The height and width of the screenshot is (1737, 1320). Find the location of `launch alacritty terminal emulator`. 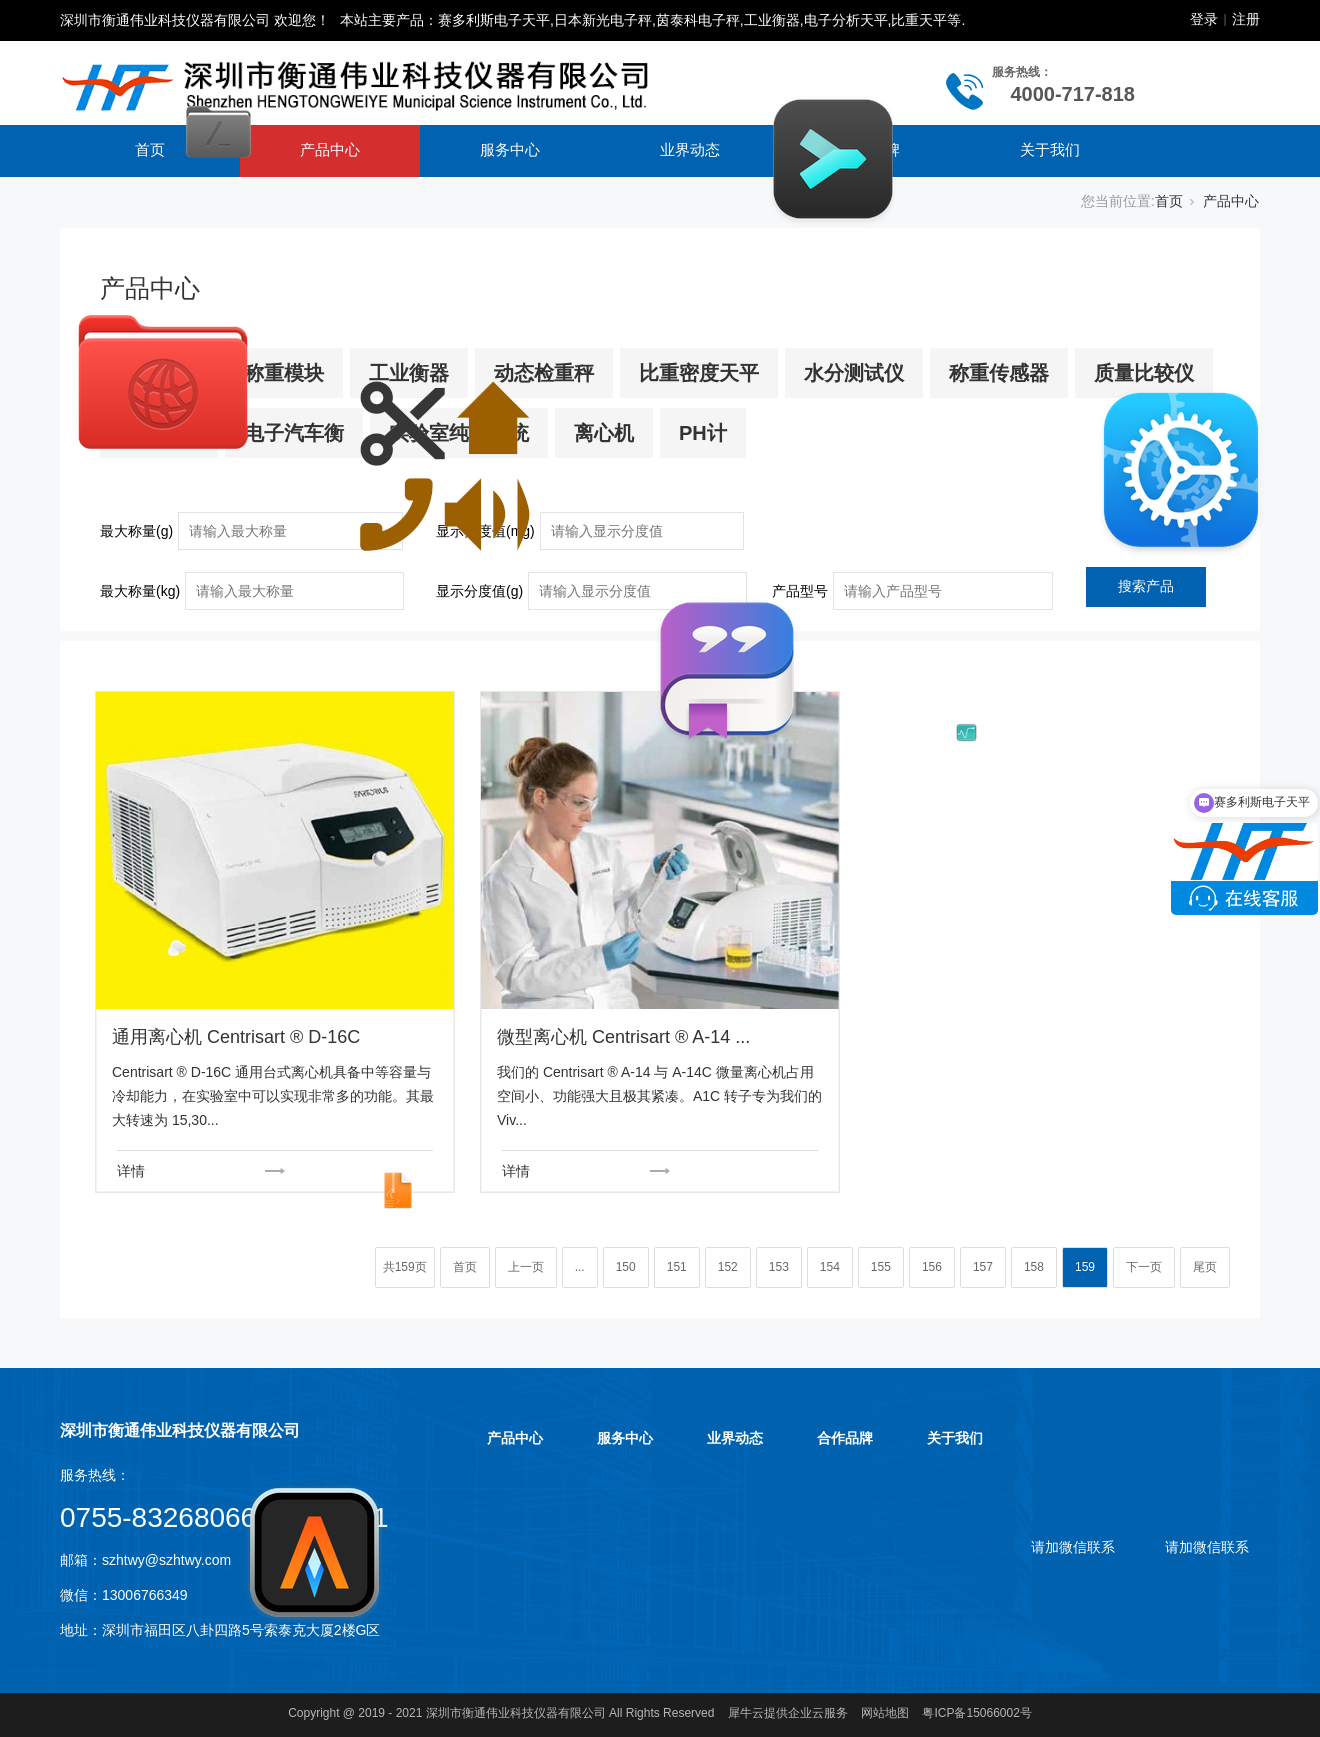

launch alacritty terminal emulator is located at coordinates (314, 1552).